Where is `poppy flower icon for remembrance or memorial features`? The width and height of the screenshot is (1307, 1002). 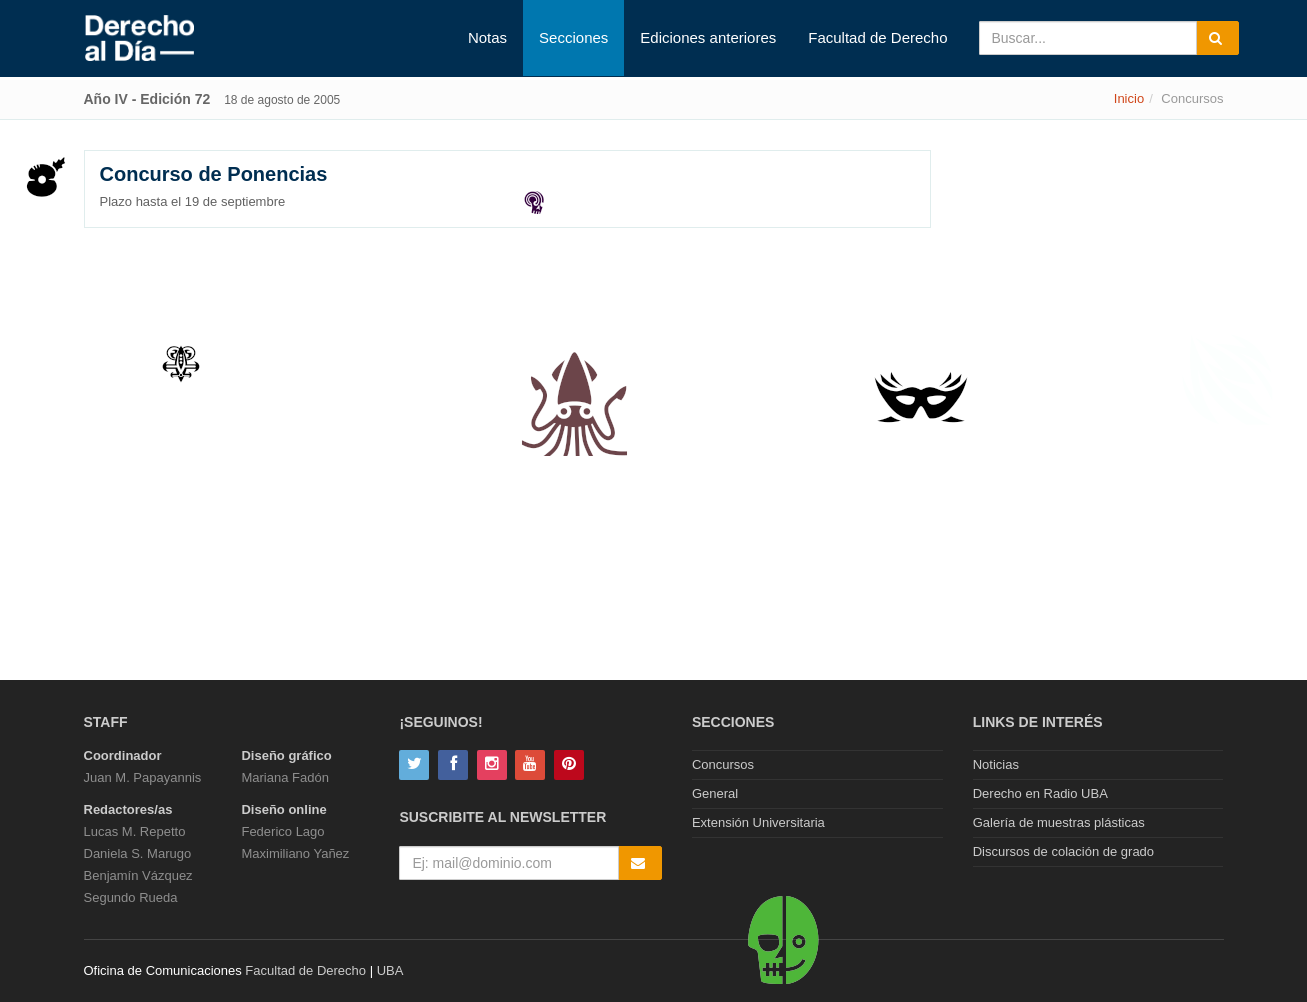 poppy flower icon for remembrance or memorial features is located at coordinates (46, 177).